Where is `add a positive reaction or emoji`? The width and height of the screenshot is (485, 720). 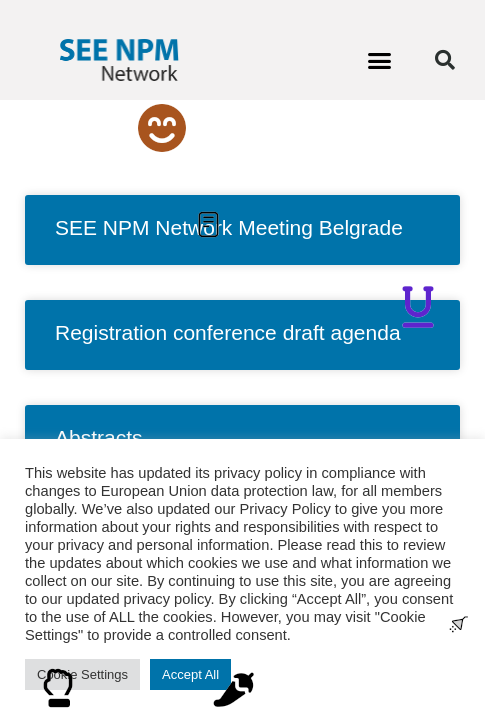
add a positive reaction or emoji is located at coordinates (162, 128).